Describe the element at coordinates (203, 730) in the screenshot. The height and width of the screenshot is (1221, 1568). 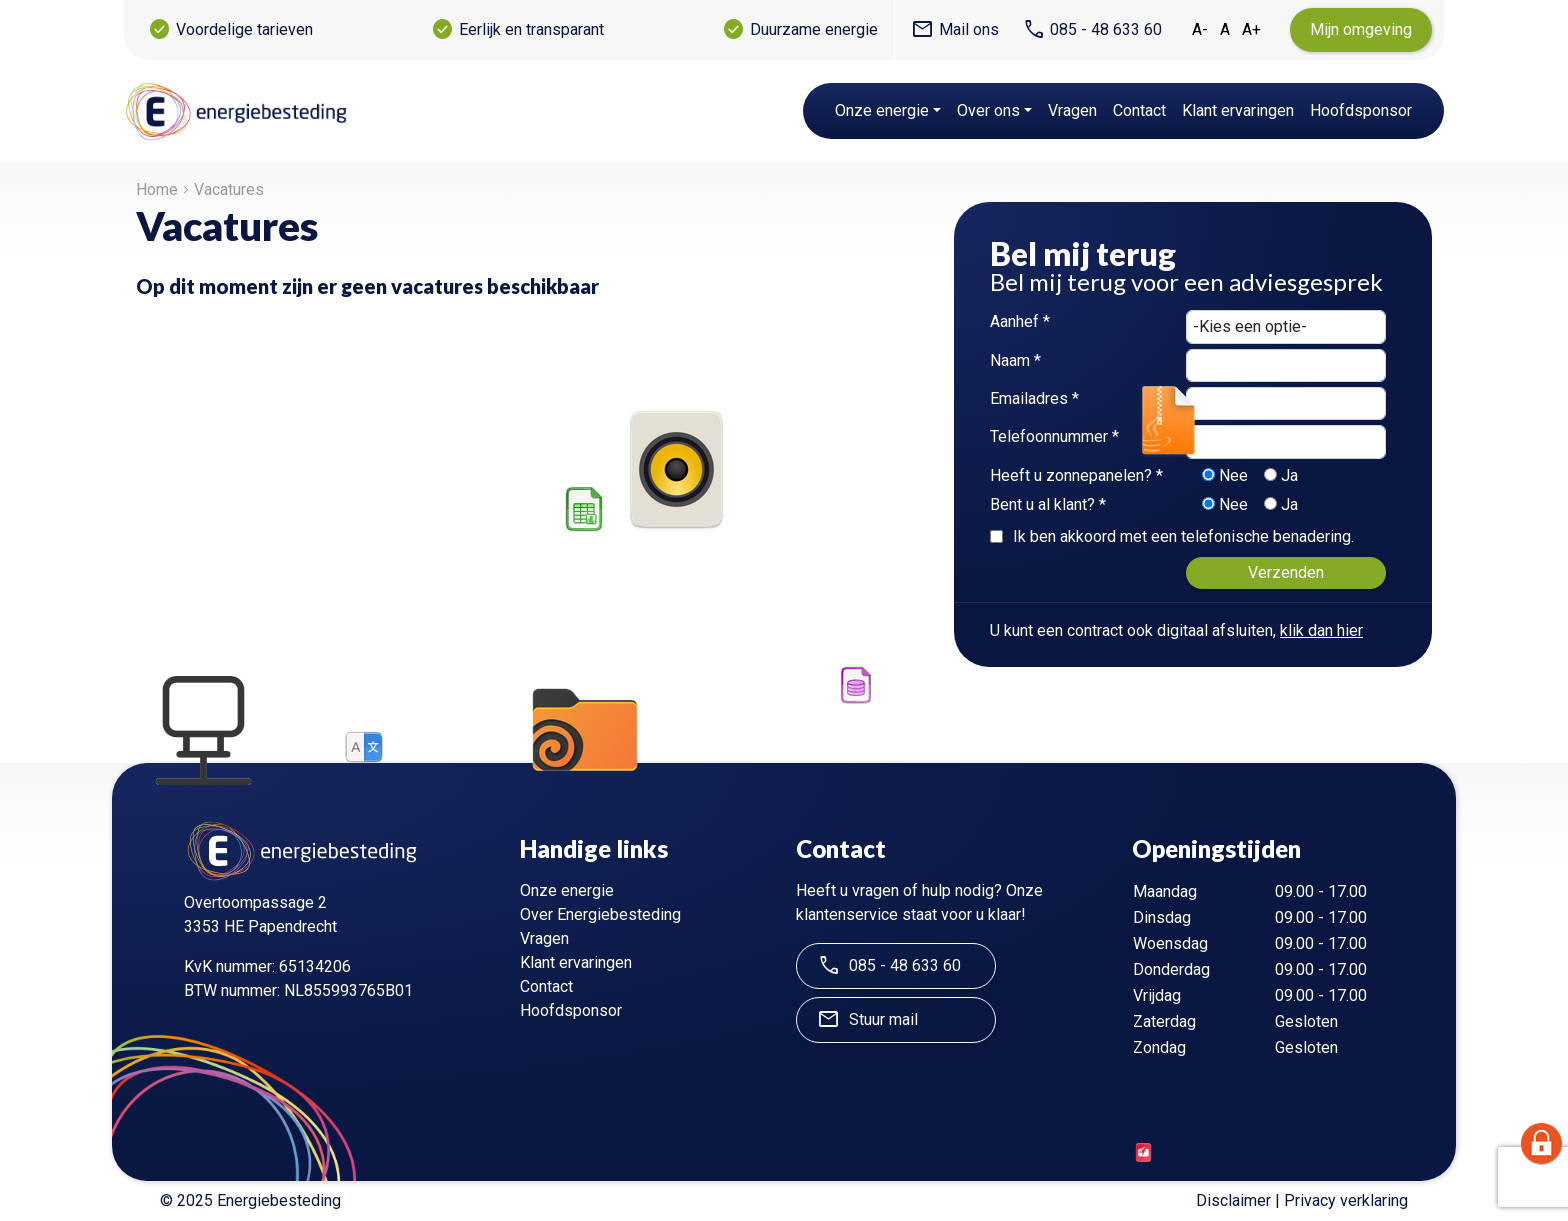
I see `access network settings` at that location.